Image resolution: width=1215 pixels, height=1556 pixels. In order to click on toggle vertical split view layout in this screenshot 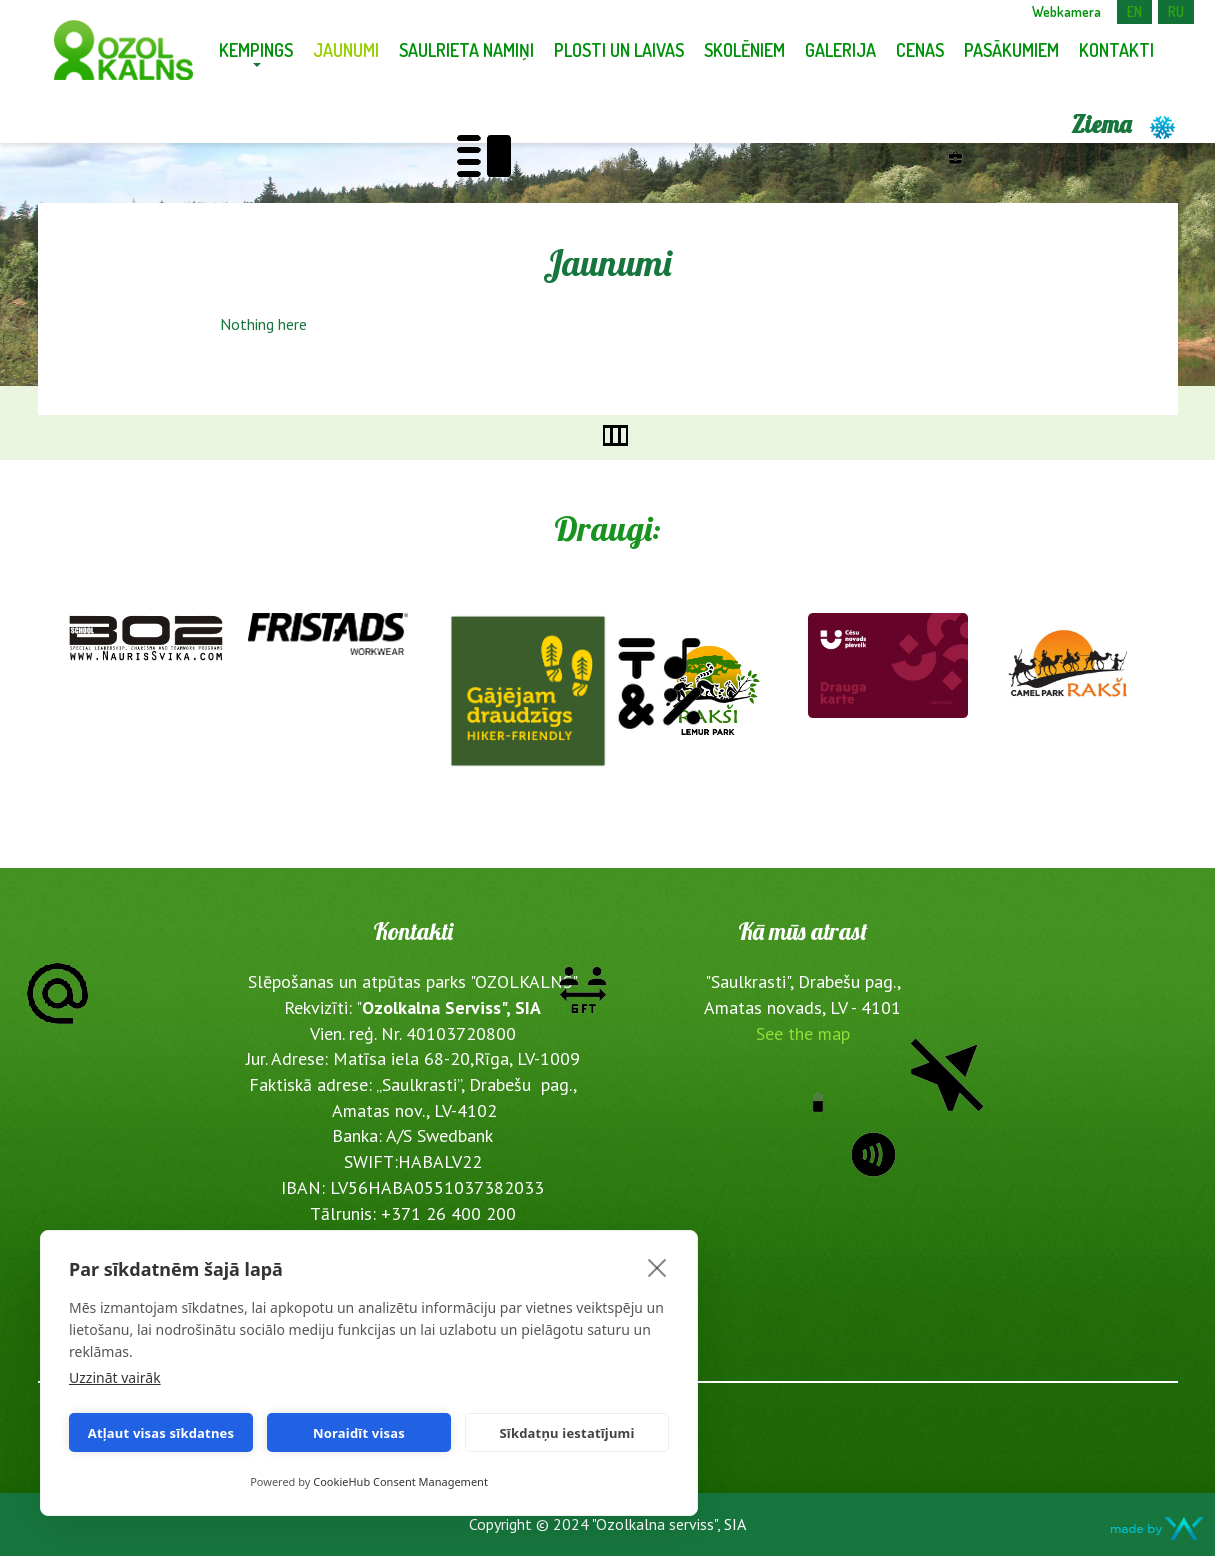, I will do `click(484, 156)`.